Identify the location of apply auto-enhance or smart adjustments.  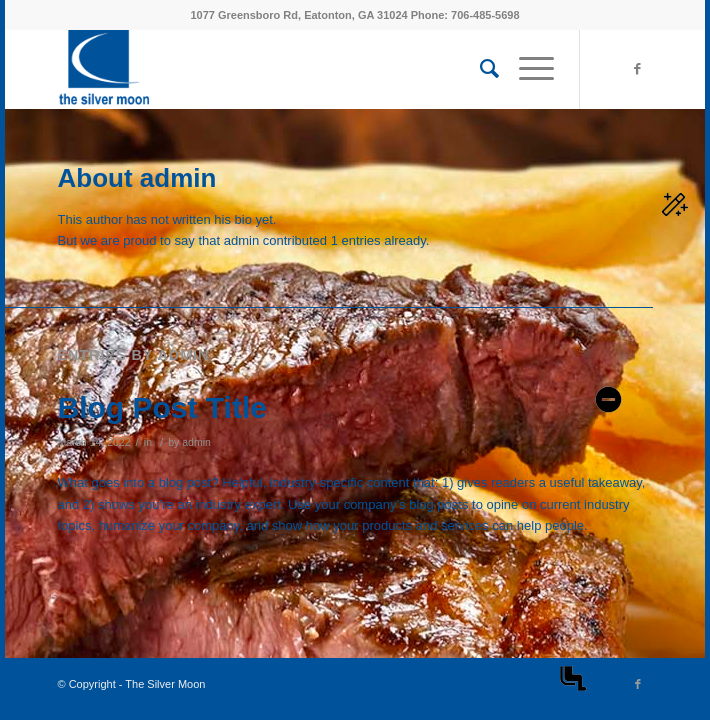
(673, 204).